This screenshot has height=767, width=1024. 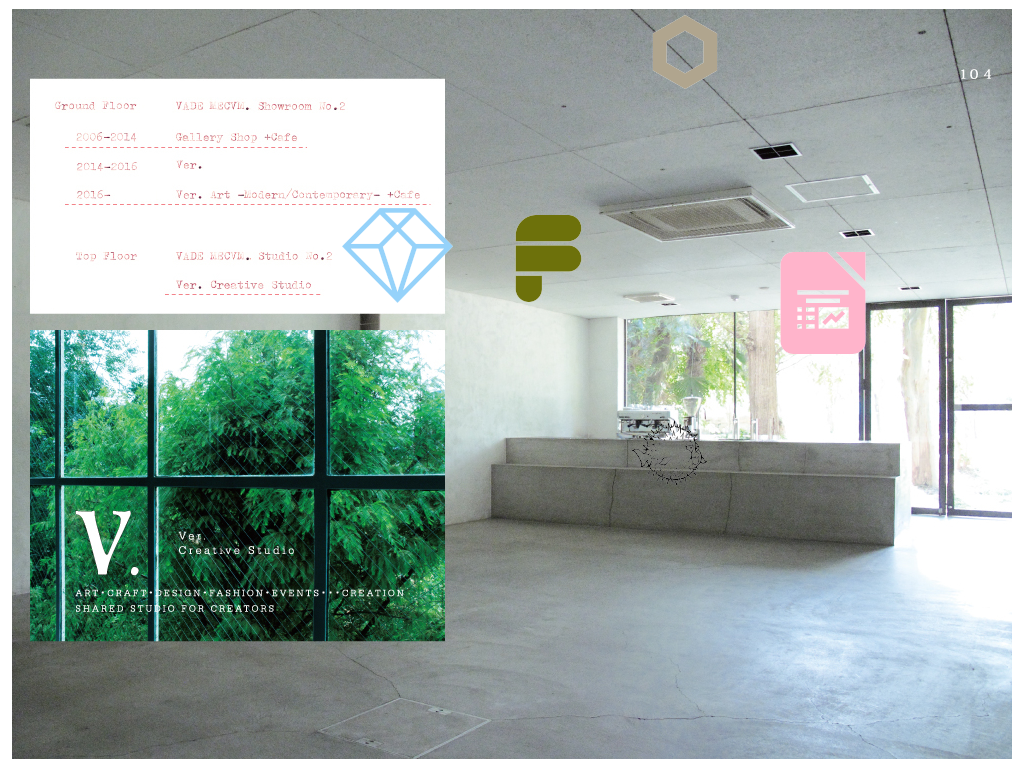 What do you see at coordinates (669, 453) in the screenshot?
I see `OpenBSD operating system logo` at bounding box center [669, 453].